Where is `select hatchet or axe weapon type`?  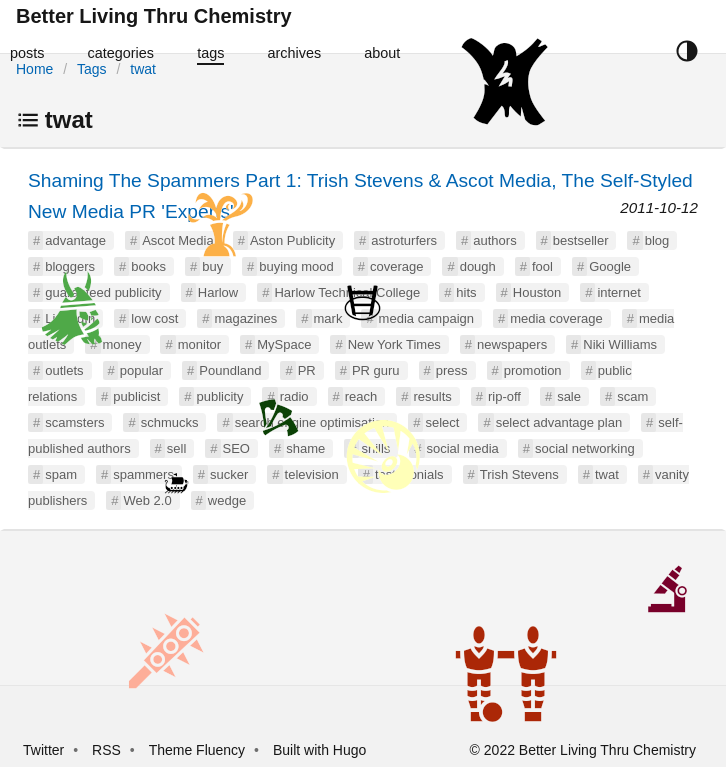
select hatchet or axe weapon type is located at coordinates (278, 417).